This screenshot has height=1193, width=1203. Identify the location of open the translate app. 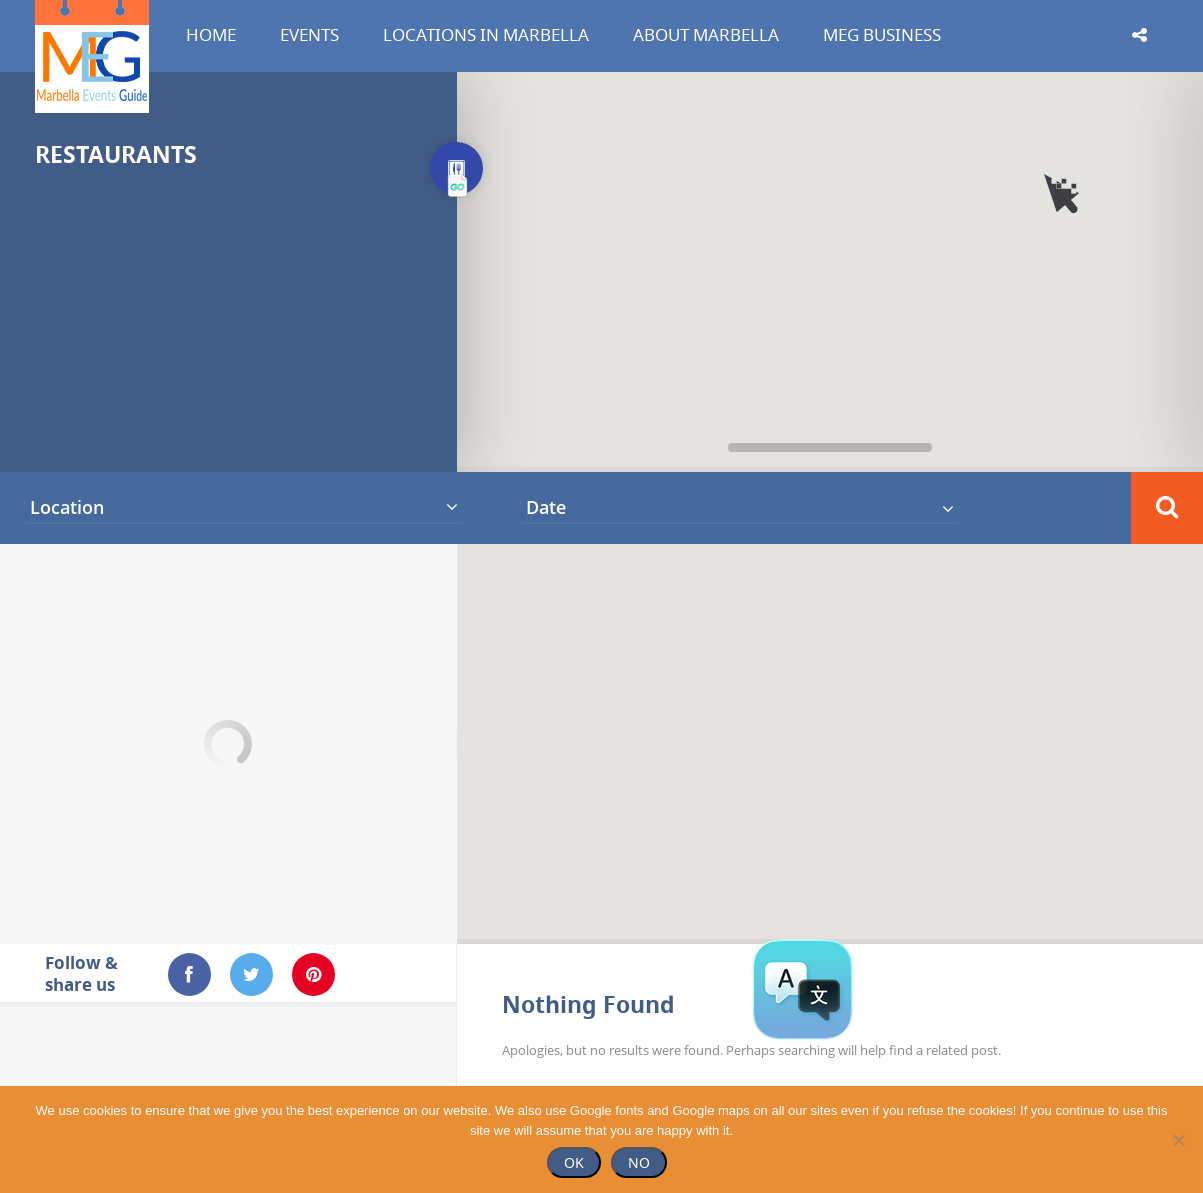
(802, 989).